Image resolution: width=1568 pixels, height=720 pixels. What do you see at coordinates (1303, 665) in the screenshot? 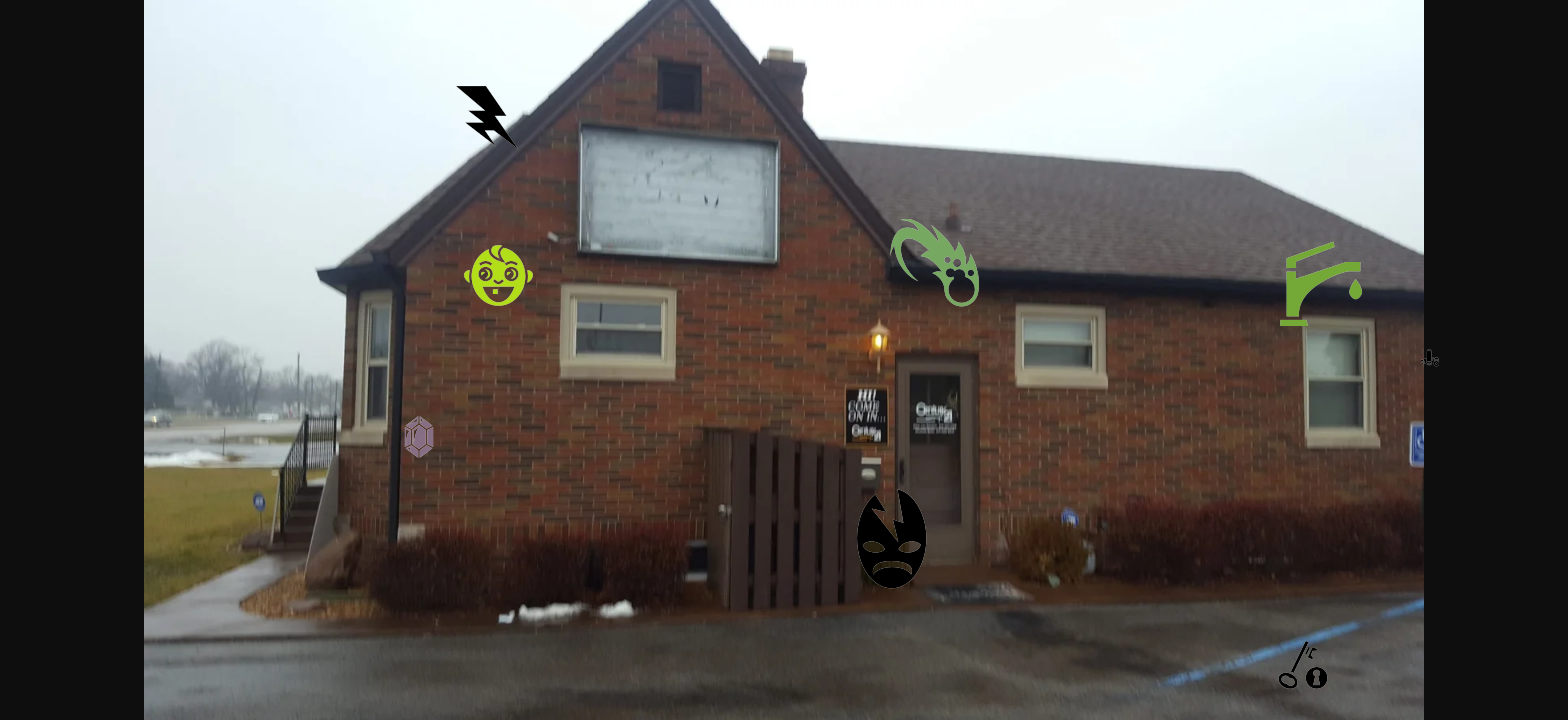
I see `lock or unlock a game item` at bounding box center [1303, 665].